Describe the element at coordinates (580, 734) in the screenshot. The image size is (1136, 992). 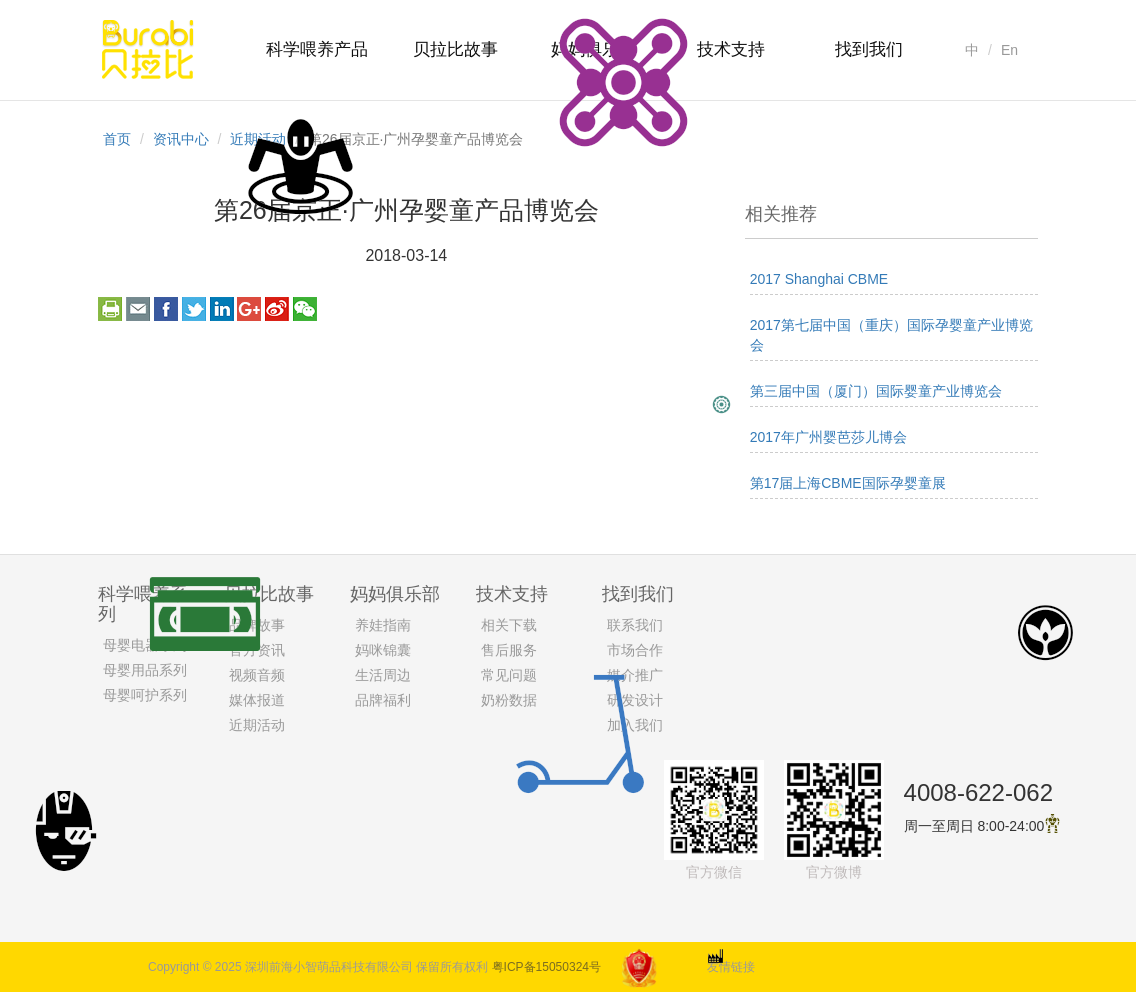
I see `select kick scooter as transportation mode` at that location.